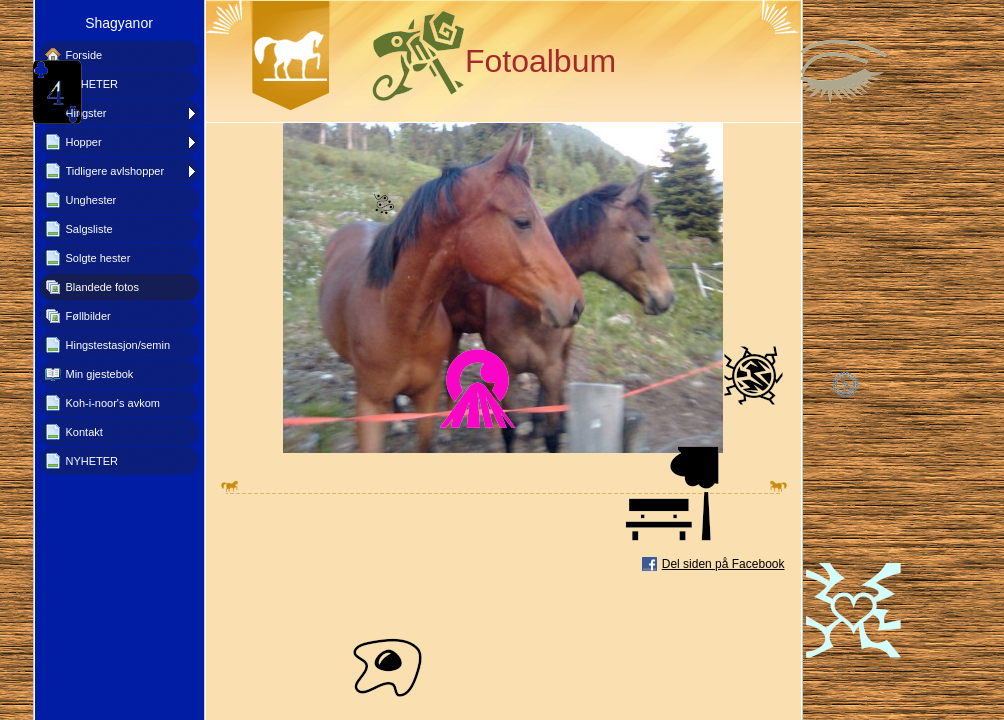  Describe the element at coordinates (57, 92) in the screenshot. I see `play the four of clubs card` at that location.